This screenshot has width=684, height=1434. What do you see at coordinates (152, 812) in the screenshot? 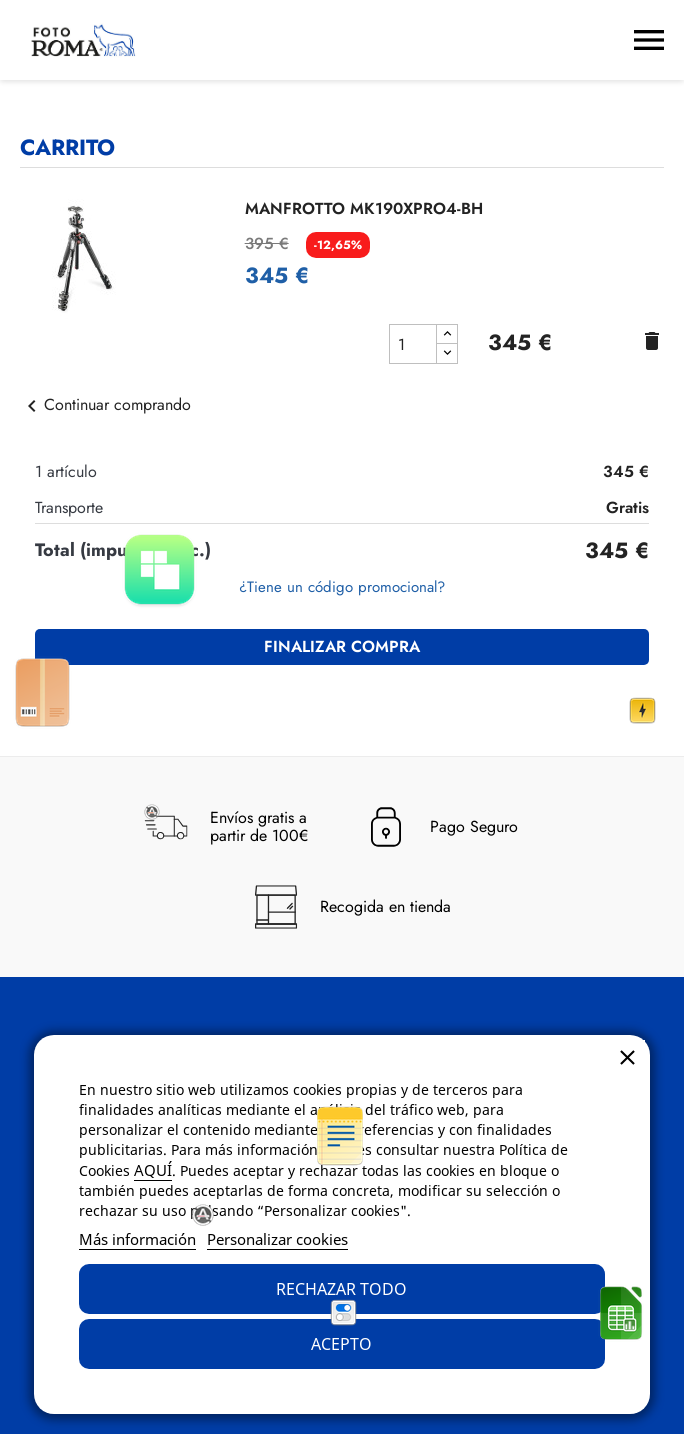
I see `check for available system updates` at bounding box center [152, 812].